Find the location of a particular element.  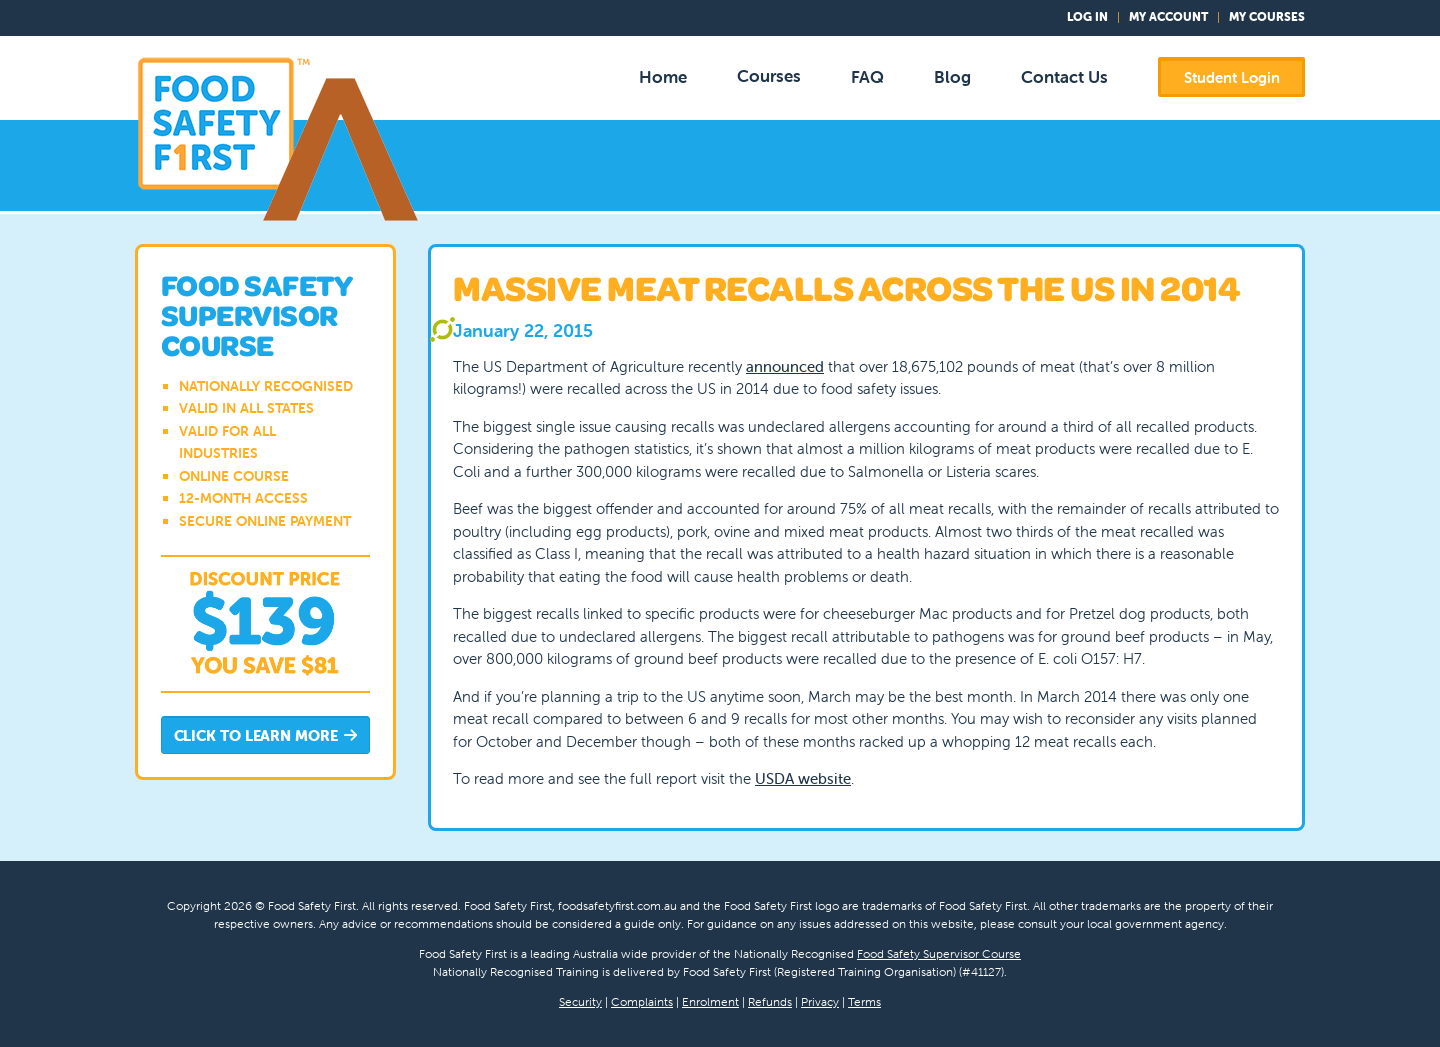

visit teratail programming Q&A community is located at coordinates (340, 149).